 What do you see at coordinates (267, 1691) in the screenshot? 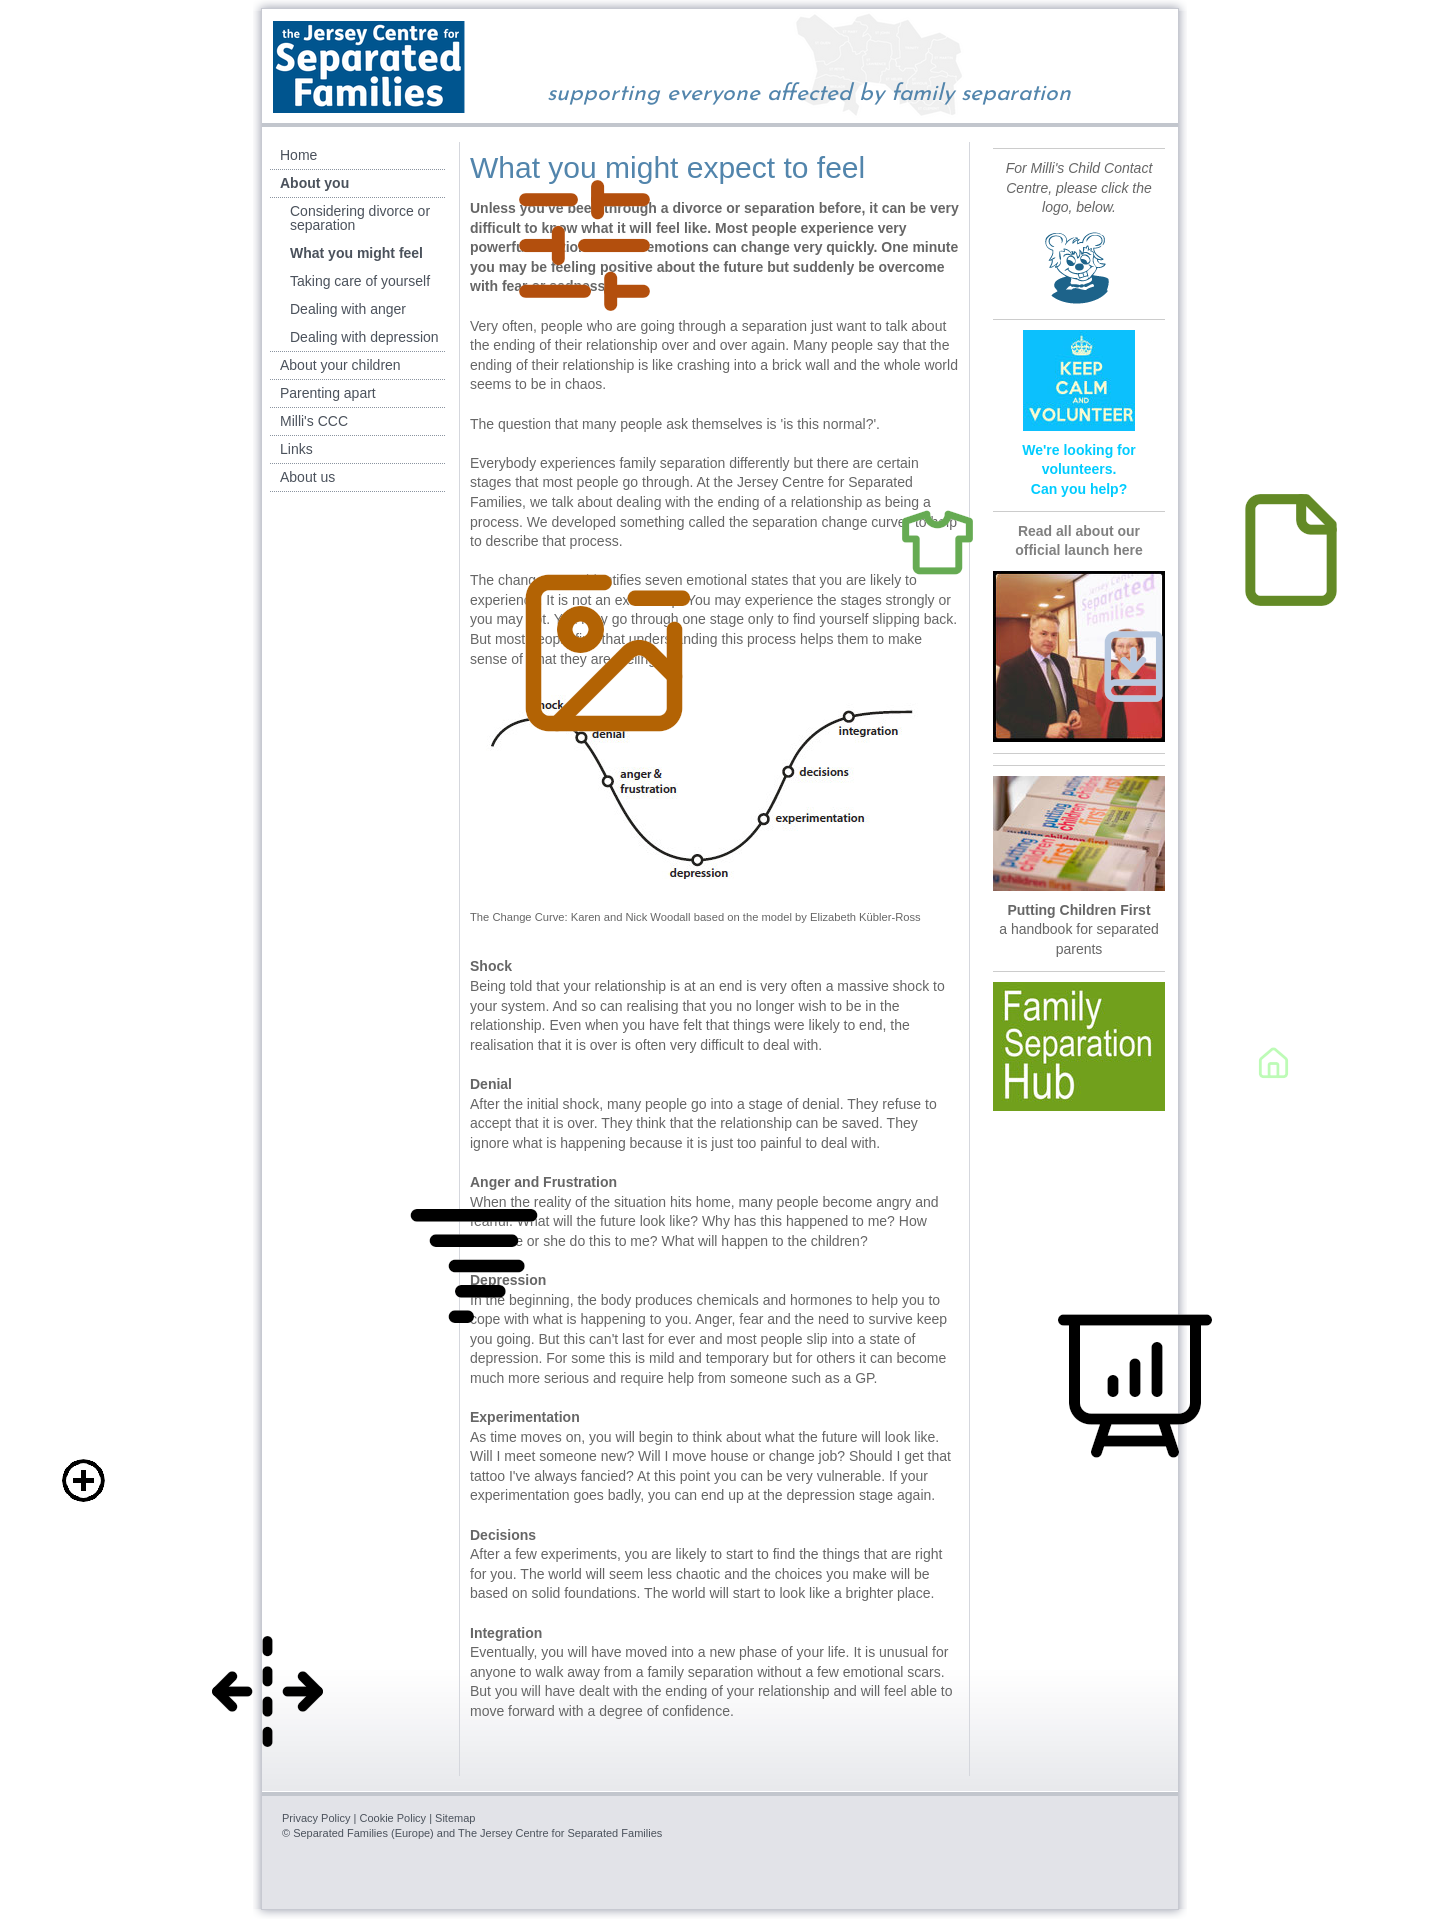
I see `expand content horizontally` at bounding box center [267, 1691].